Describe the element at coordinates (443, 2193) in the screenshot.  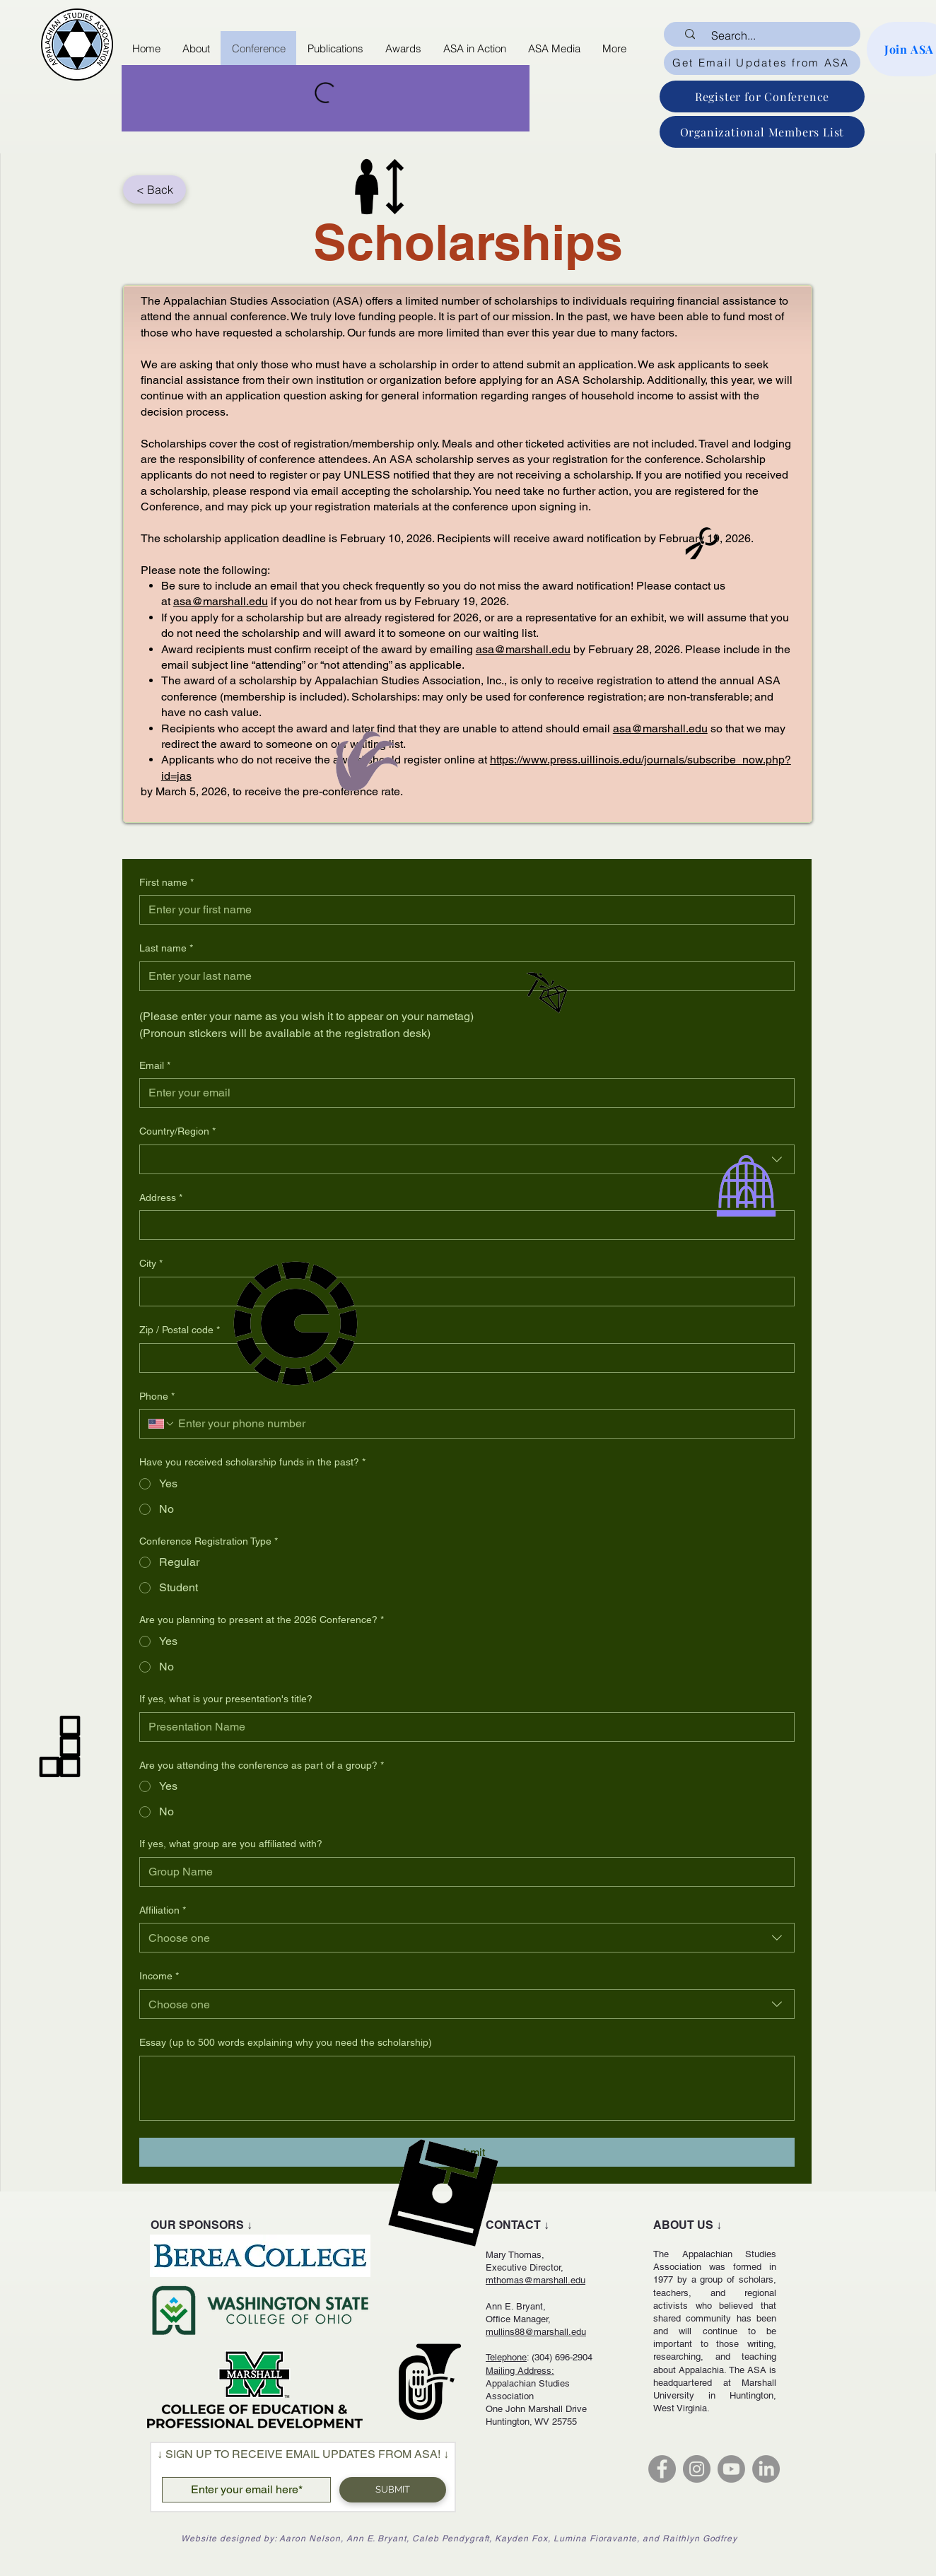
I see `save your current progress` at that location.